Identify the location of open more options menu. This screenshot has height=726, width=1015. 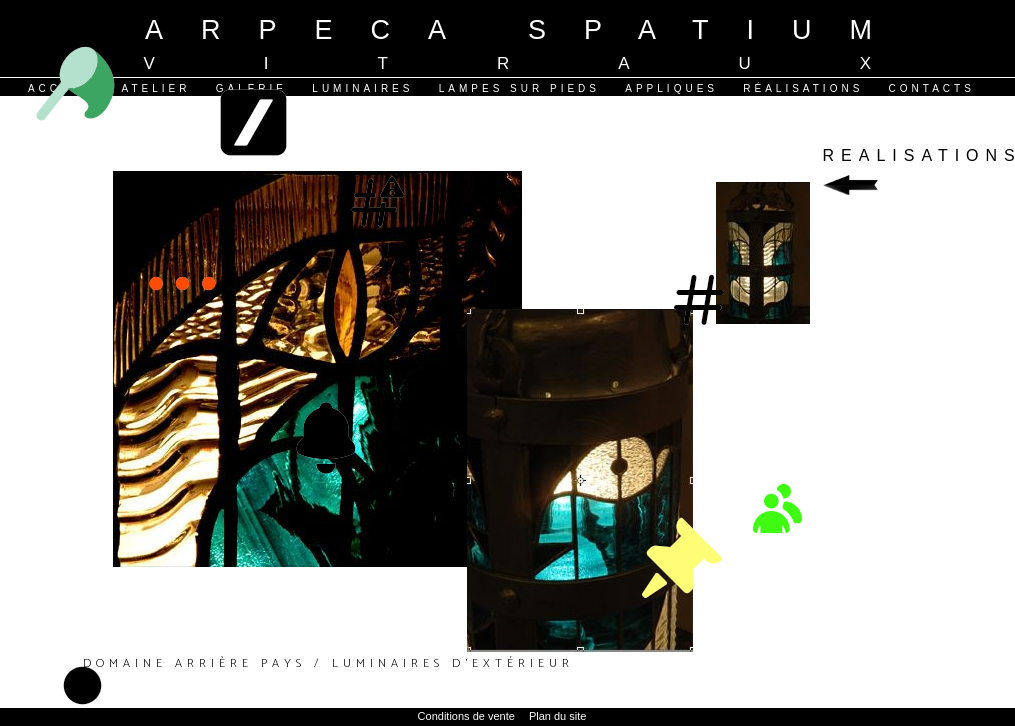
(182, 283).